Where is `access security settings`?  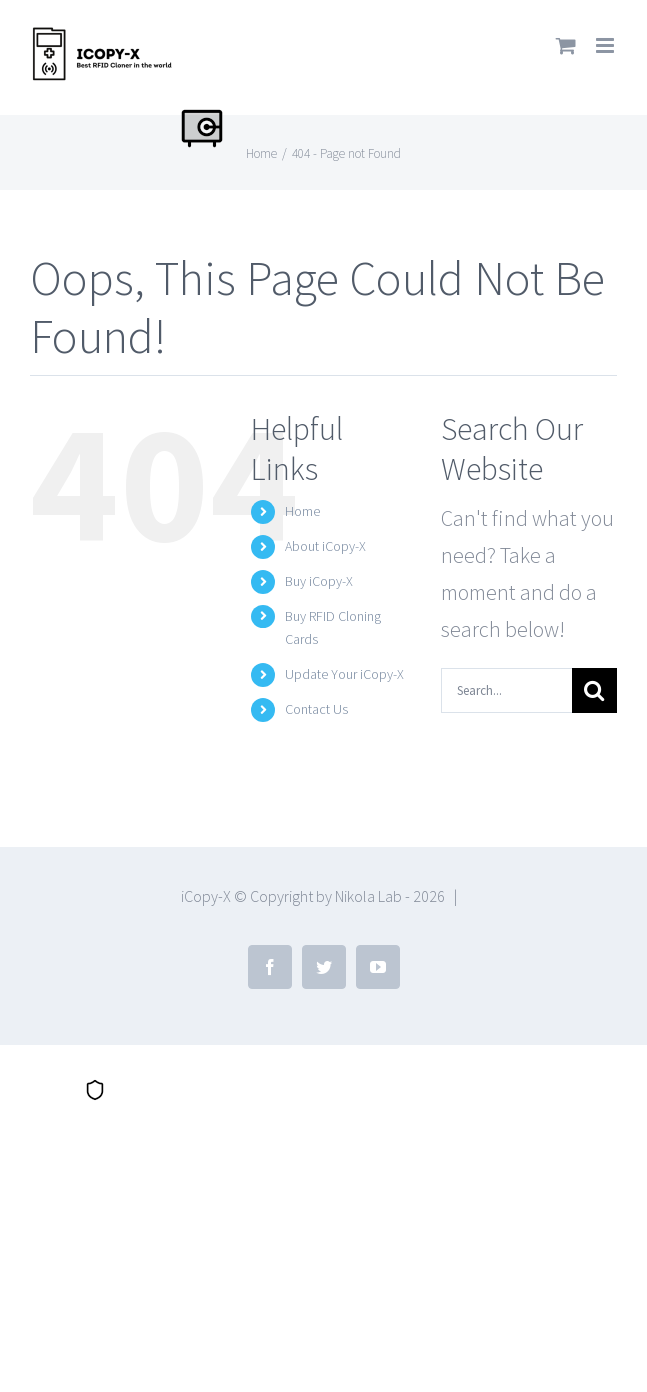 access security settings is located at coordinates (95, 1090).